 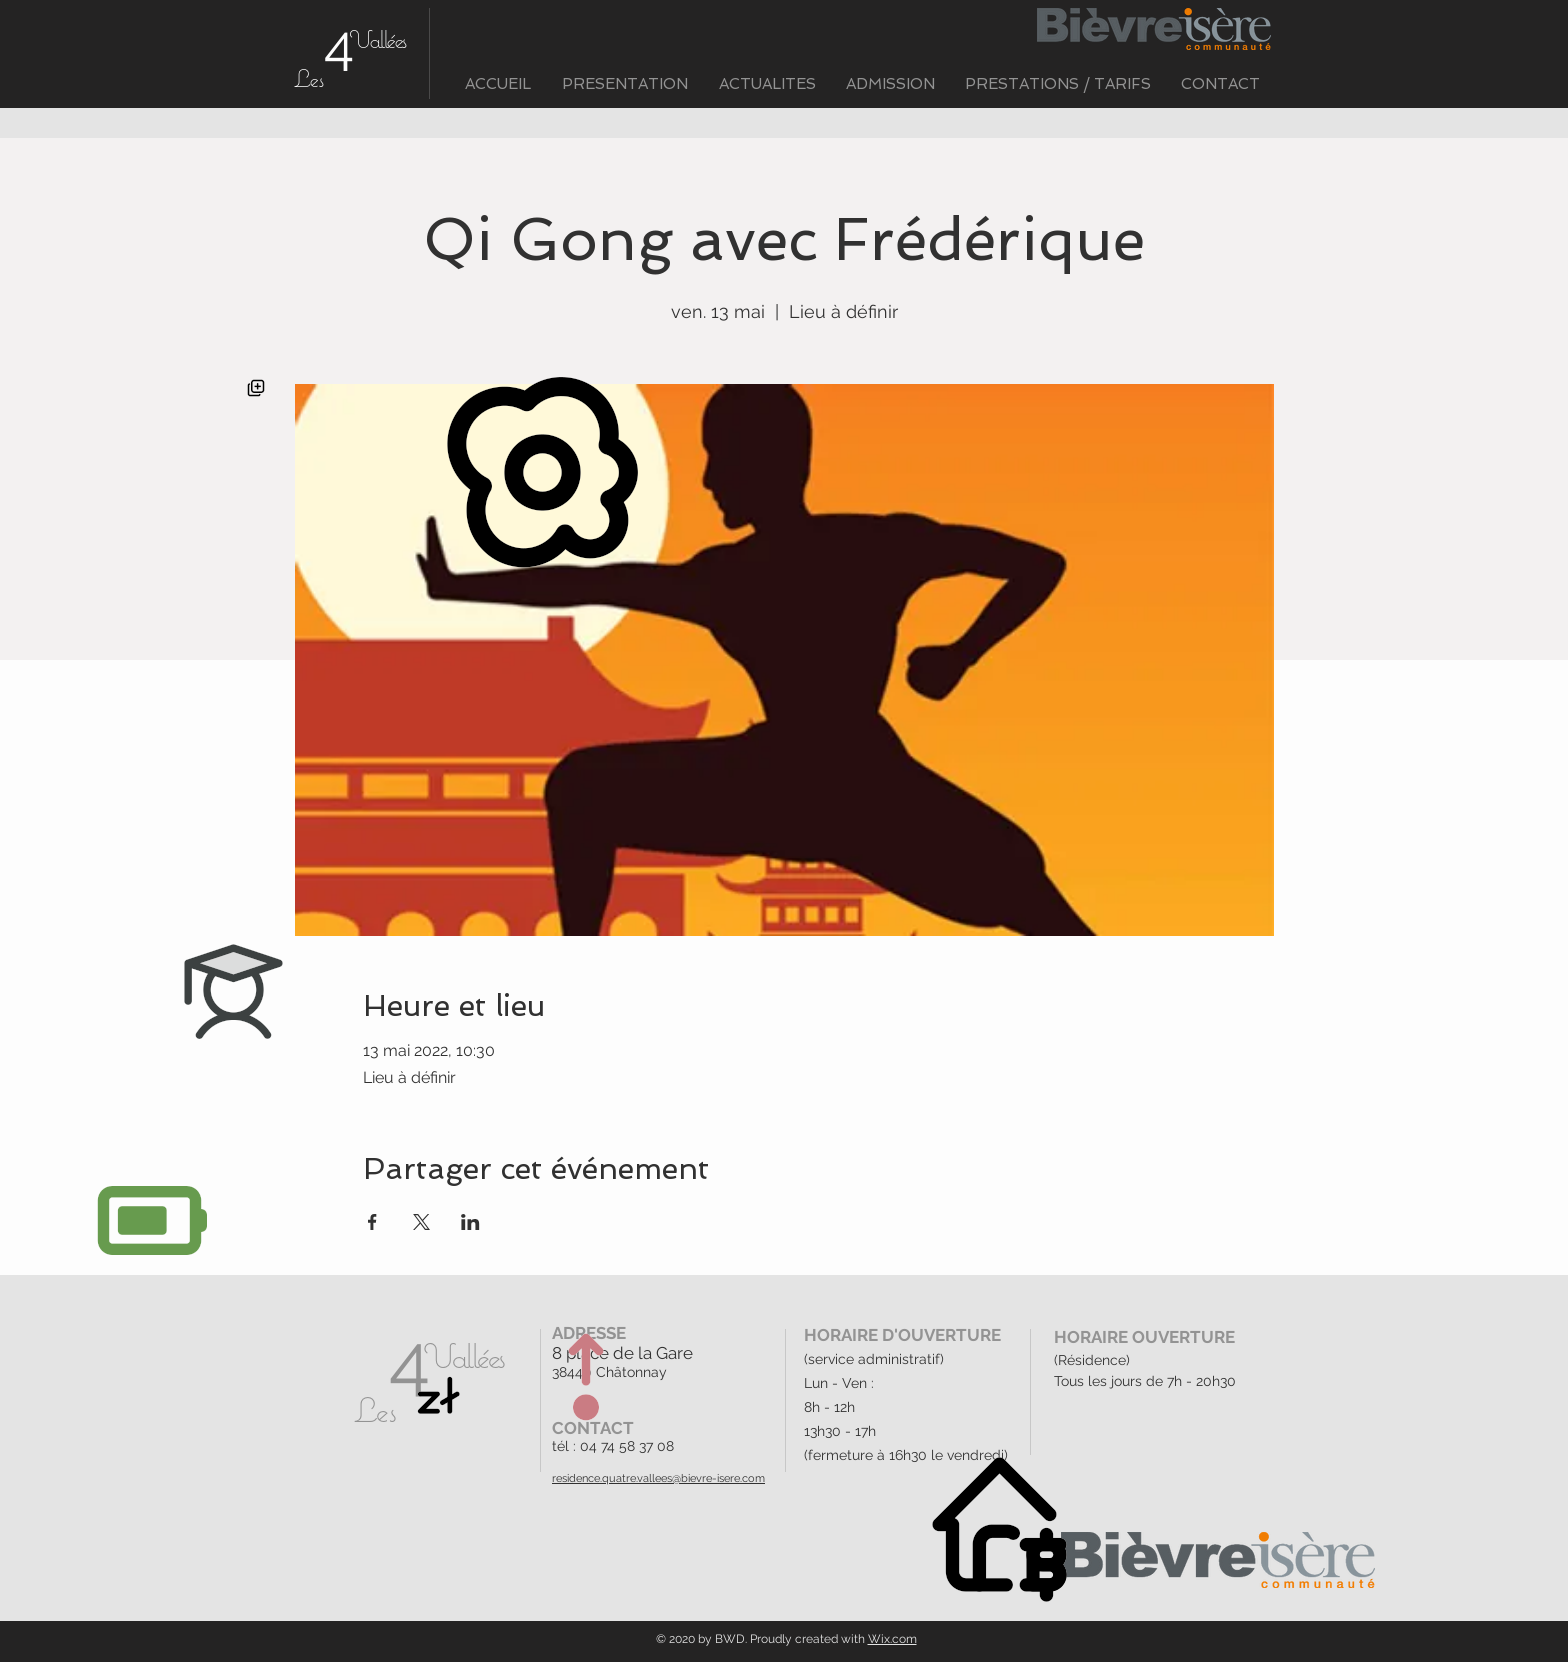 I want to click on indicates price or amount in Polish złoty, so click(x=437, y=1396).